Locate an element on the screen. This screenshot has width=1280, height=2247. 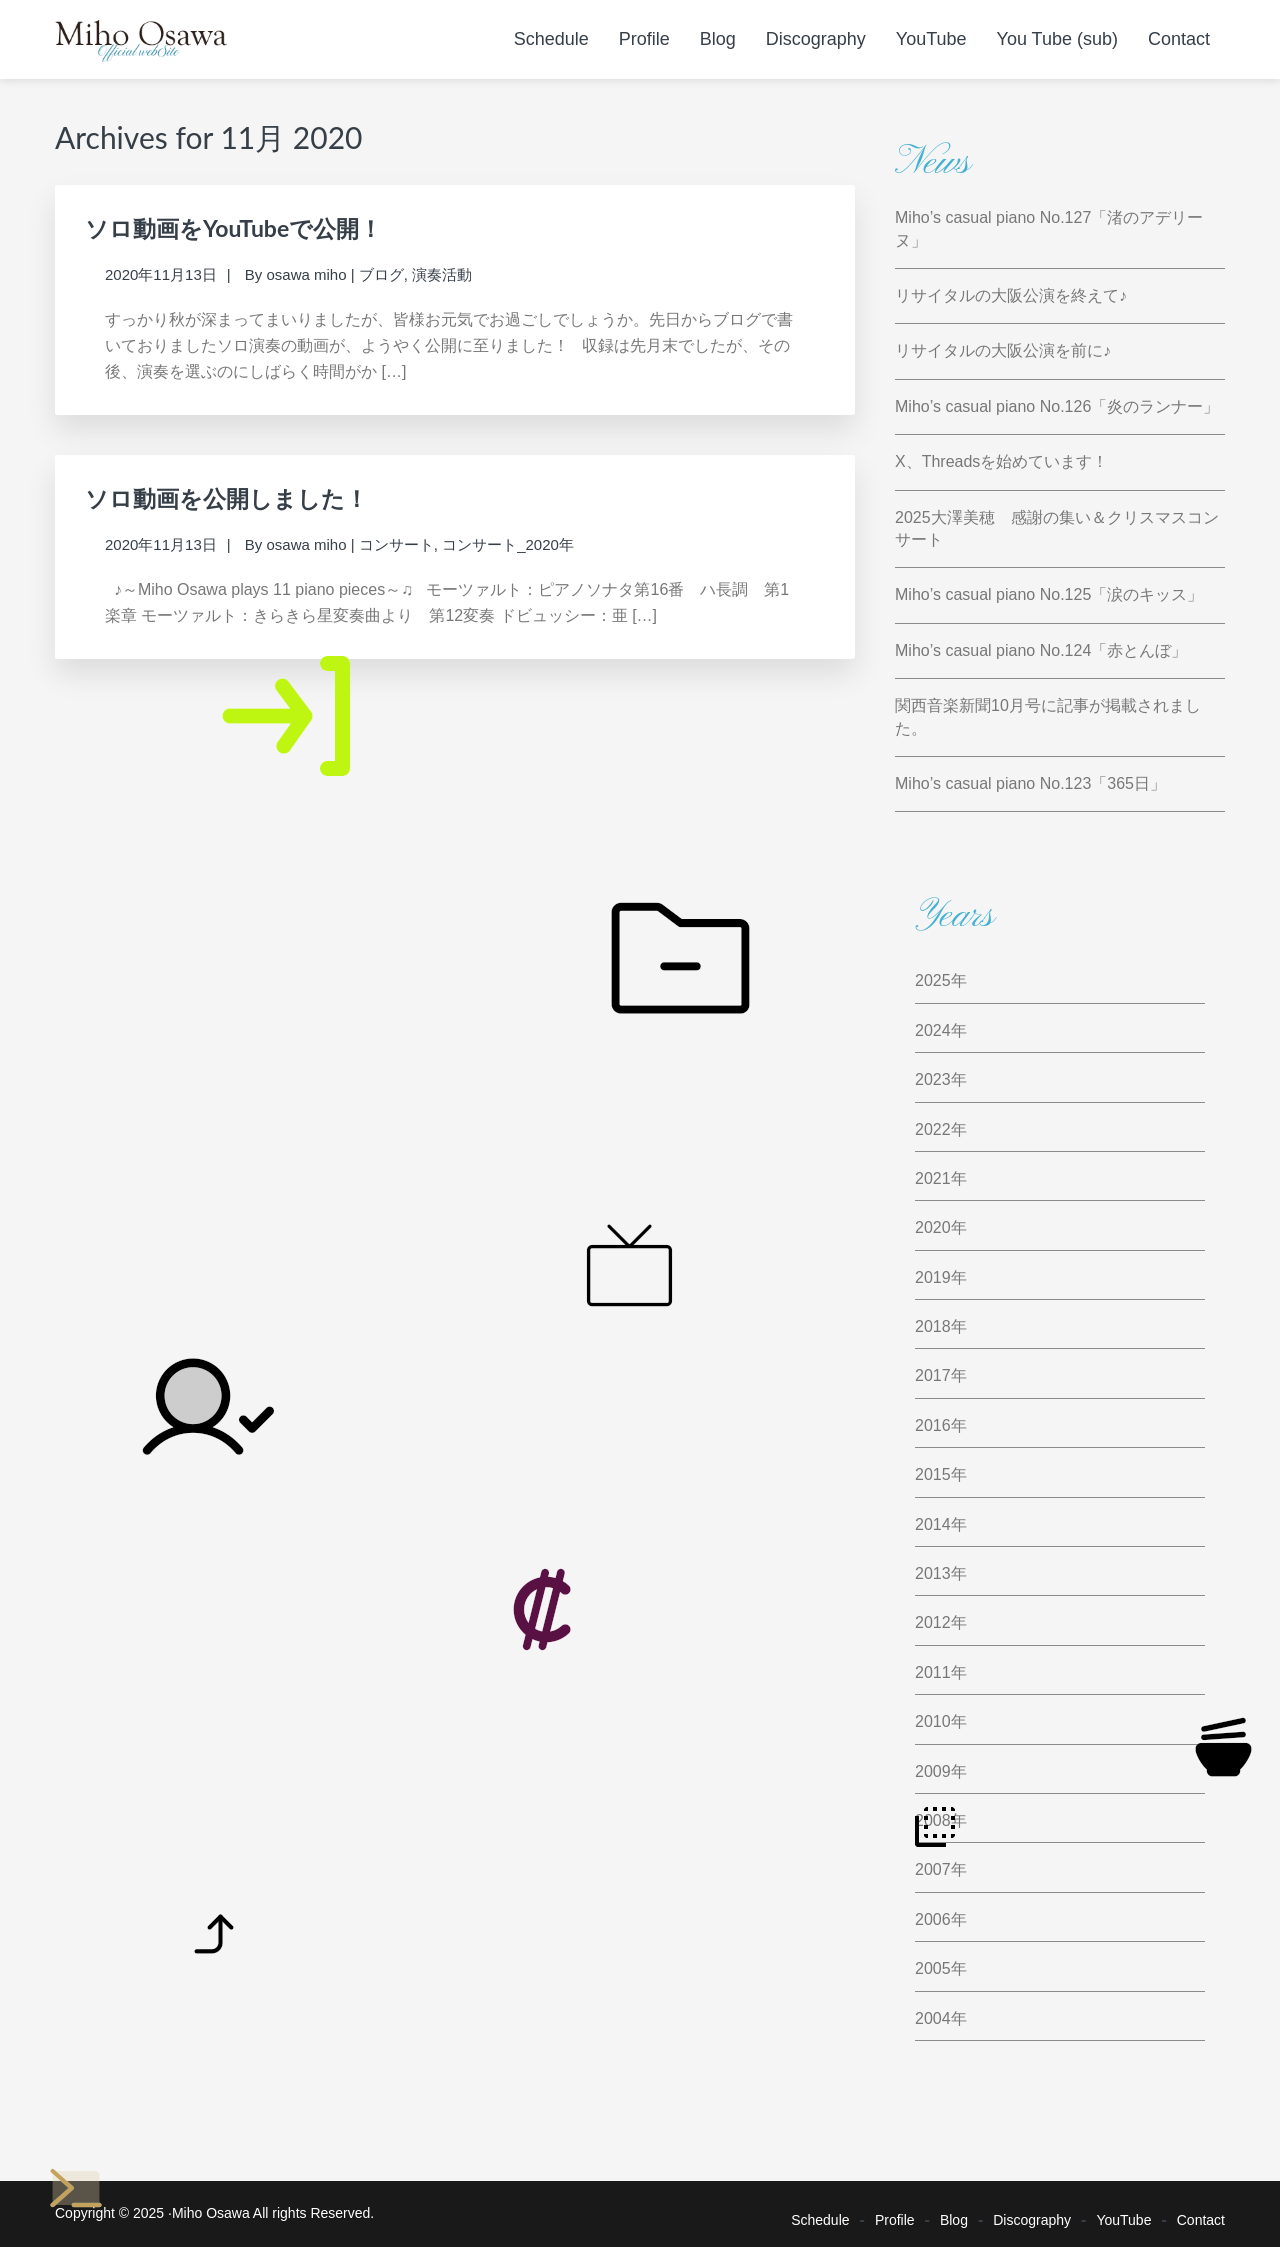
confirm or verify a user account is located at coordinates (204, 1411).